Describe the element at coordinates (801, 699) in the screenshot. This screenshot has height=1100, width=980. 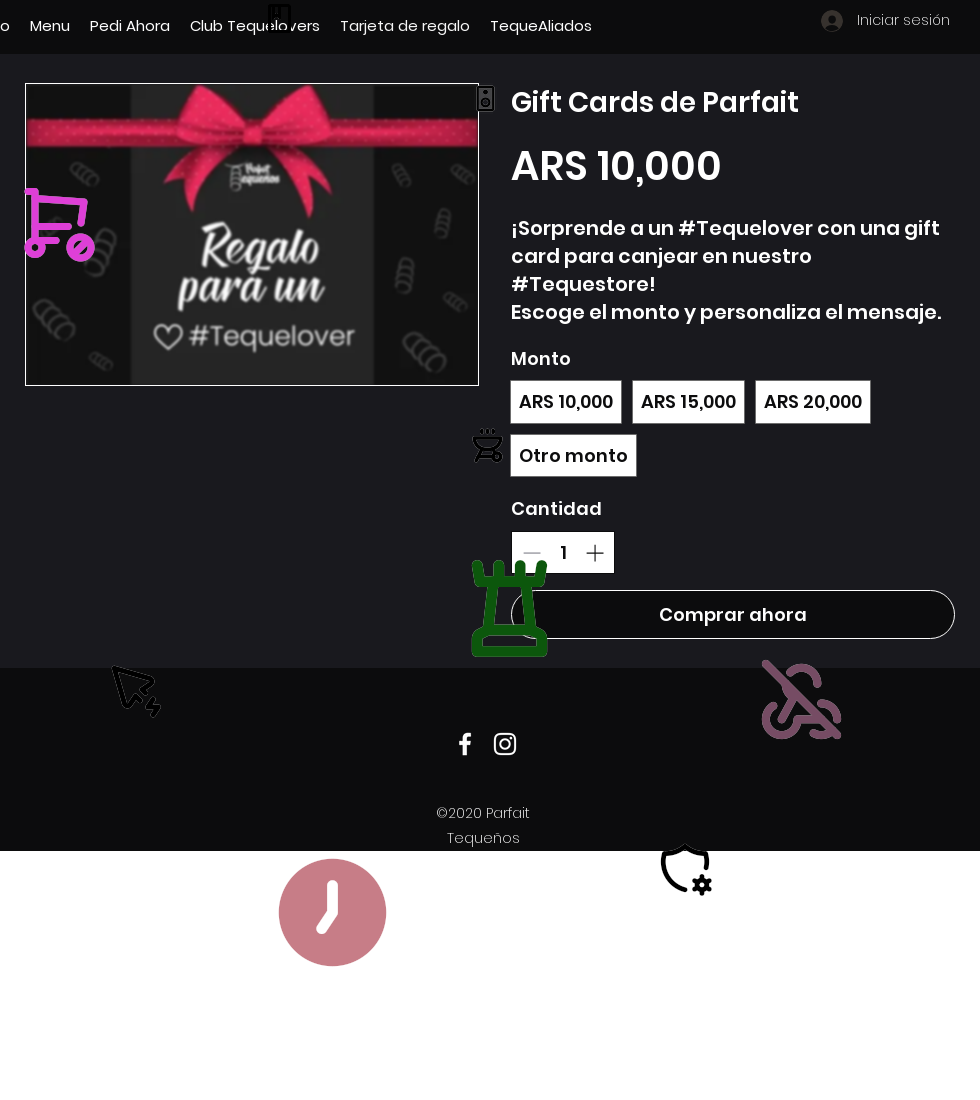
I see `webhook integration disabled` at that location.